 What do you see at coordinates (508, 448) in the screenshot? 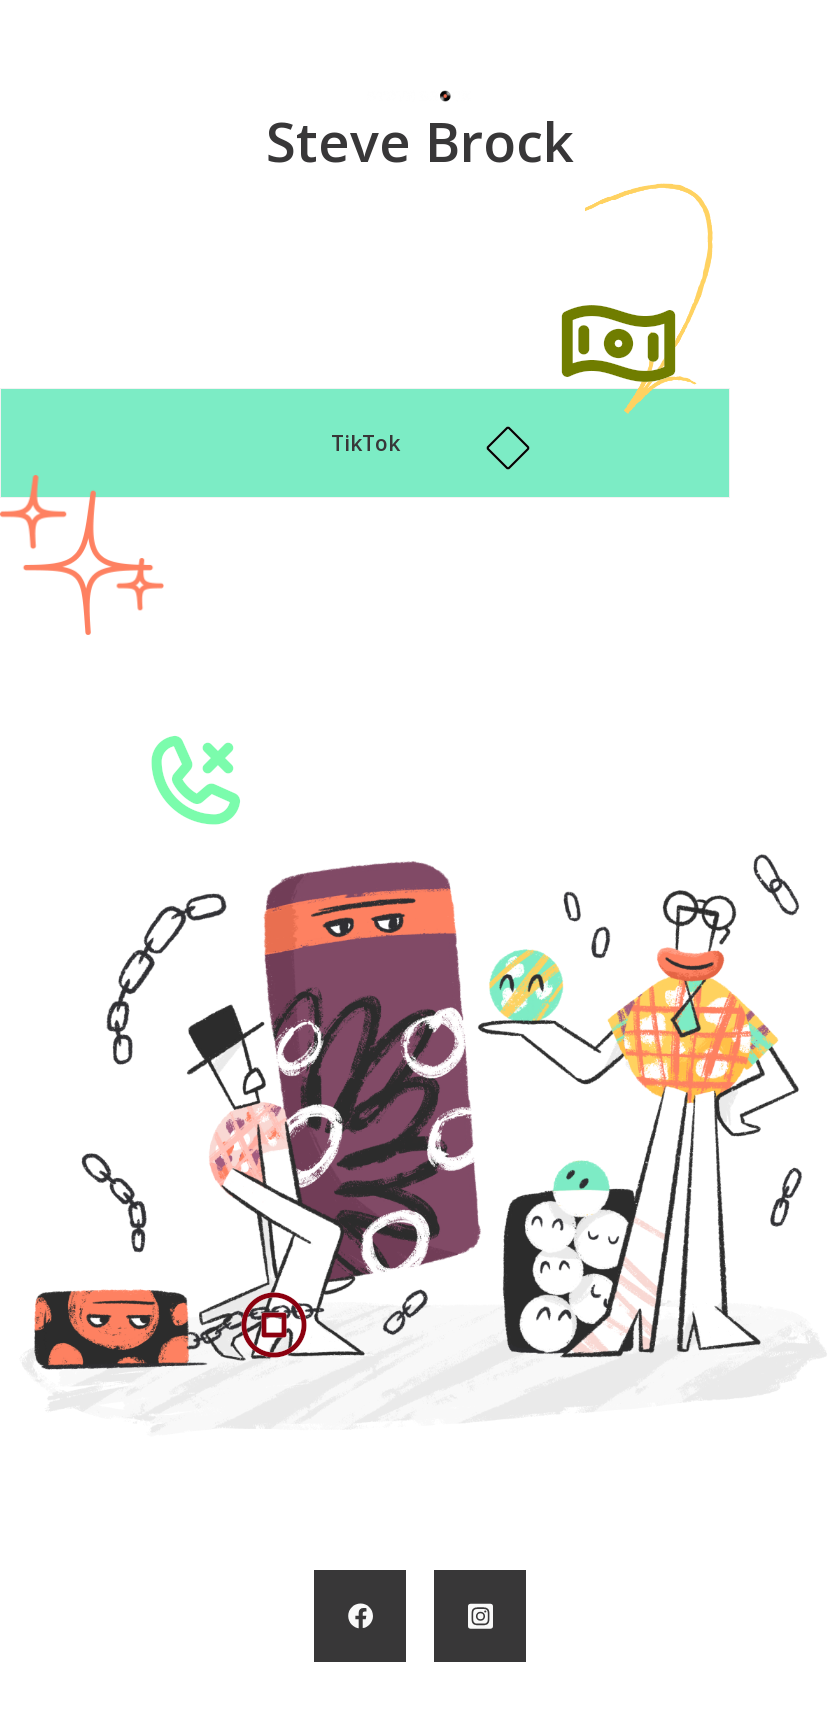
I see `indicates premium or valuable content` at bounding box center [508, 448].